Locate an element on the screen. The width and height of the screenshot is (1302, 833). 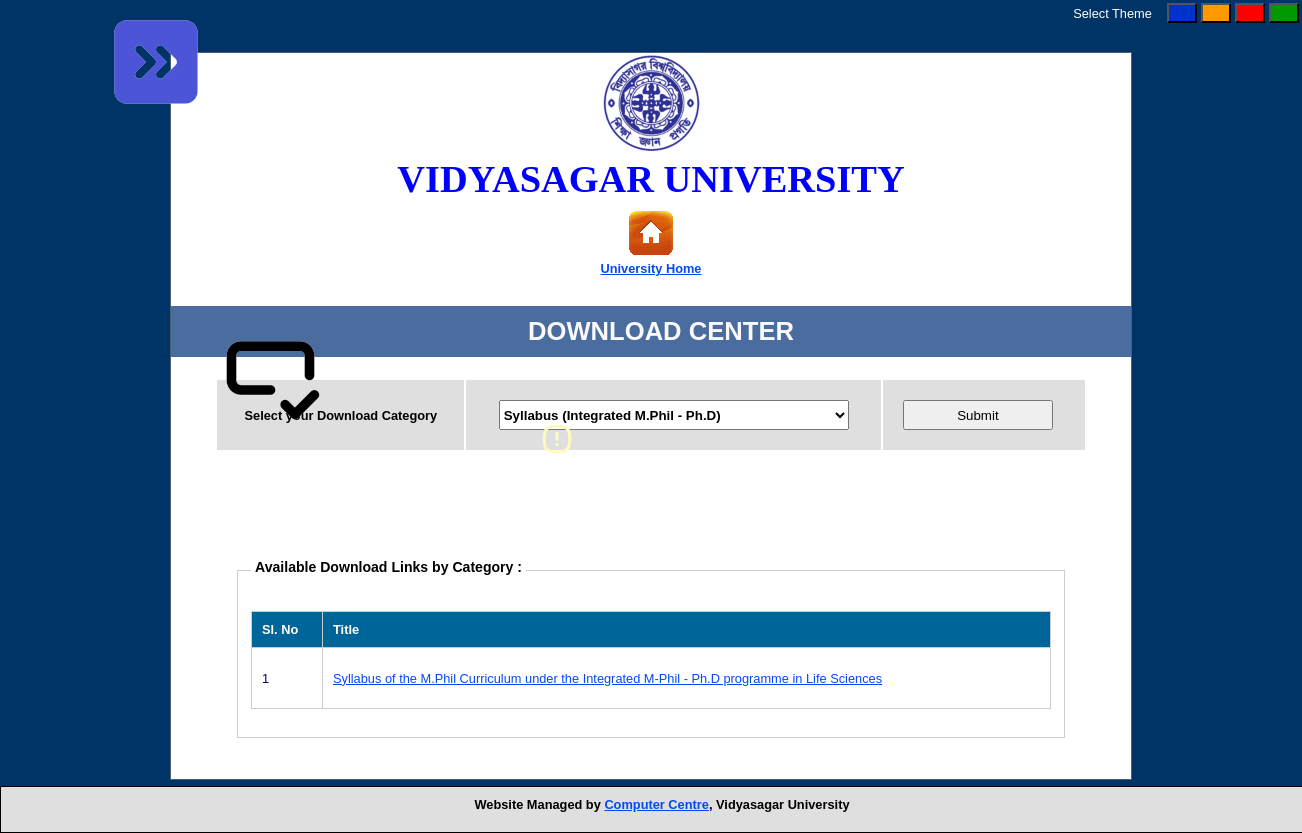
input field validated successfully is located at coordinates (270, 370).